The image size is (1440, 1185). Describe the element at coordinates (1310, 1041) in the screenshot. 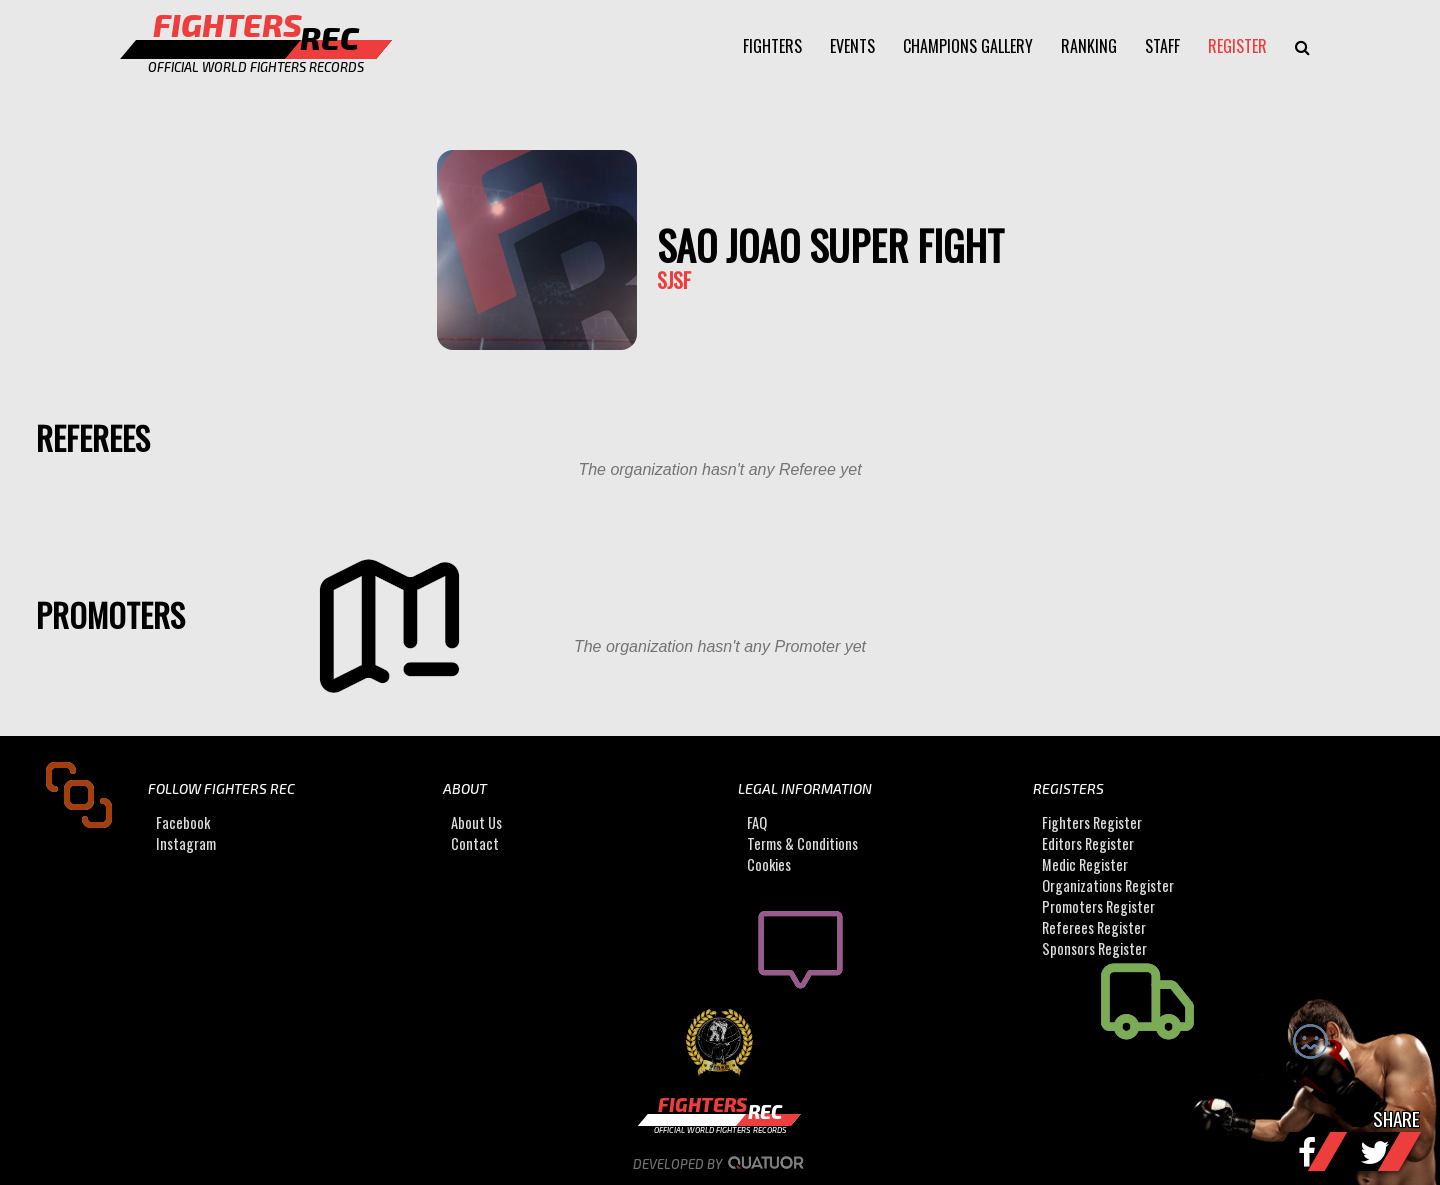

I see `indicates a nervous or anxious status` at that location.